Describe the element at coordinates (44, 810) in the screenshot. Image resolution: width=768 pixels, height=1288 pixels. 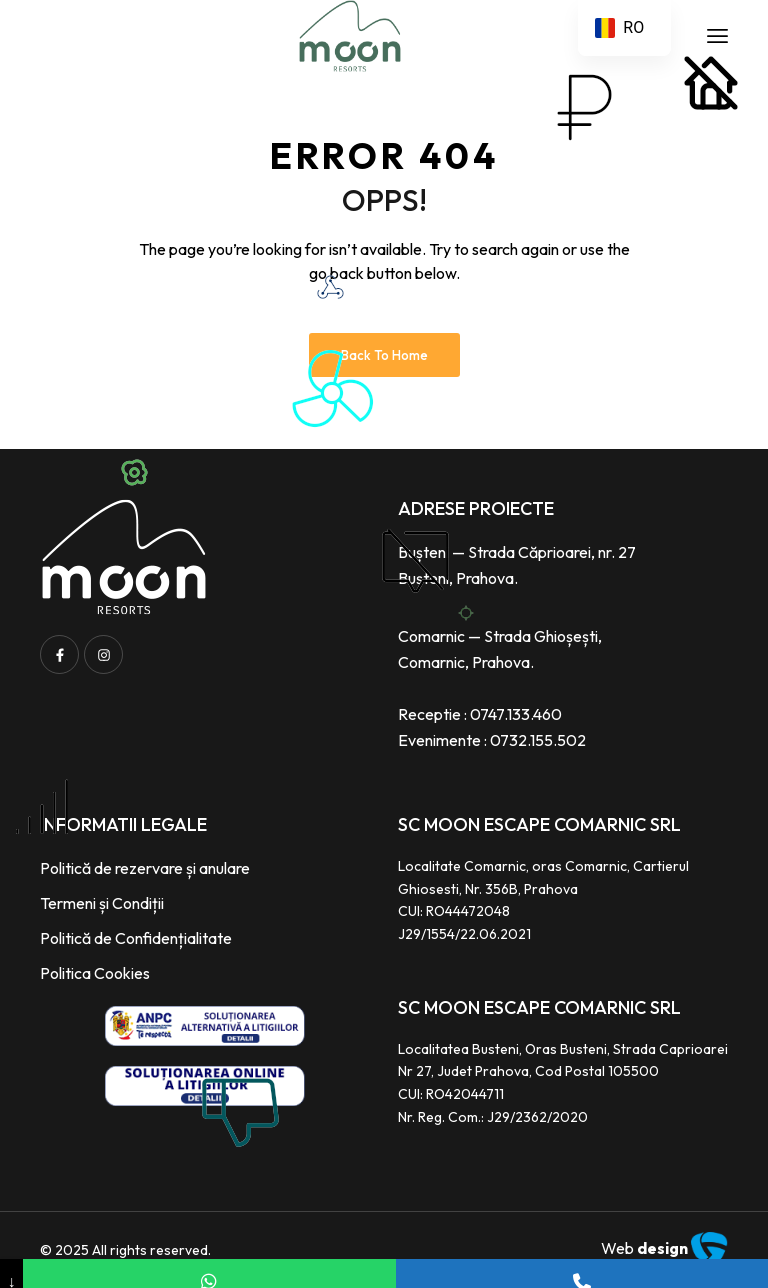
I see `indicates full cellular signal strength` at that location.